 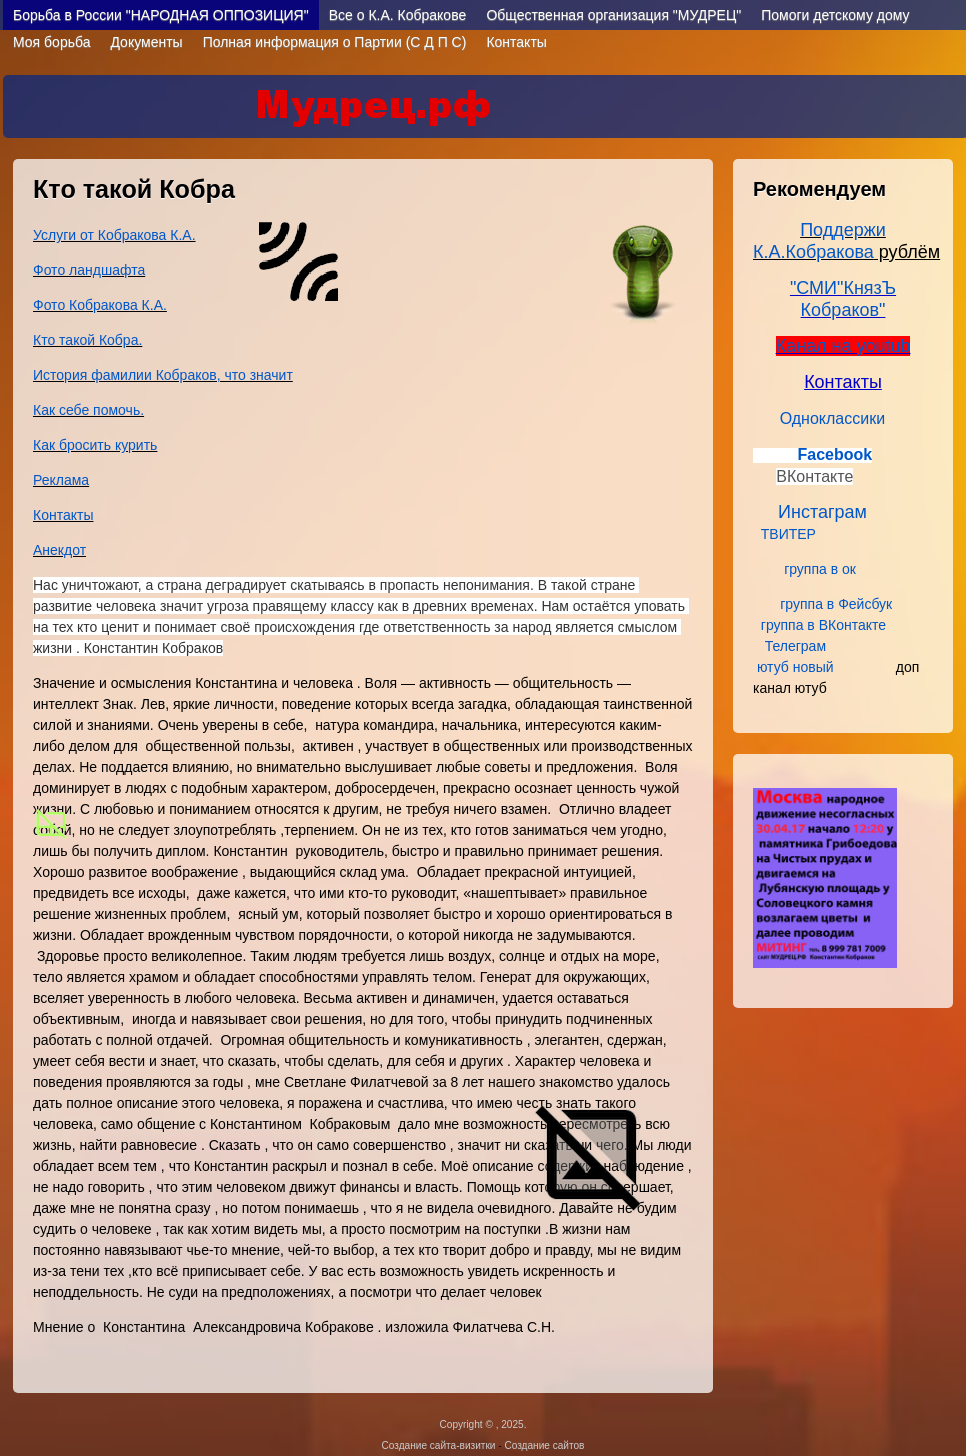 What do you see at coordinates (51, 824) in the screenshot?
I see `disable touchpad input` at bounding box center [51, 824].